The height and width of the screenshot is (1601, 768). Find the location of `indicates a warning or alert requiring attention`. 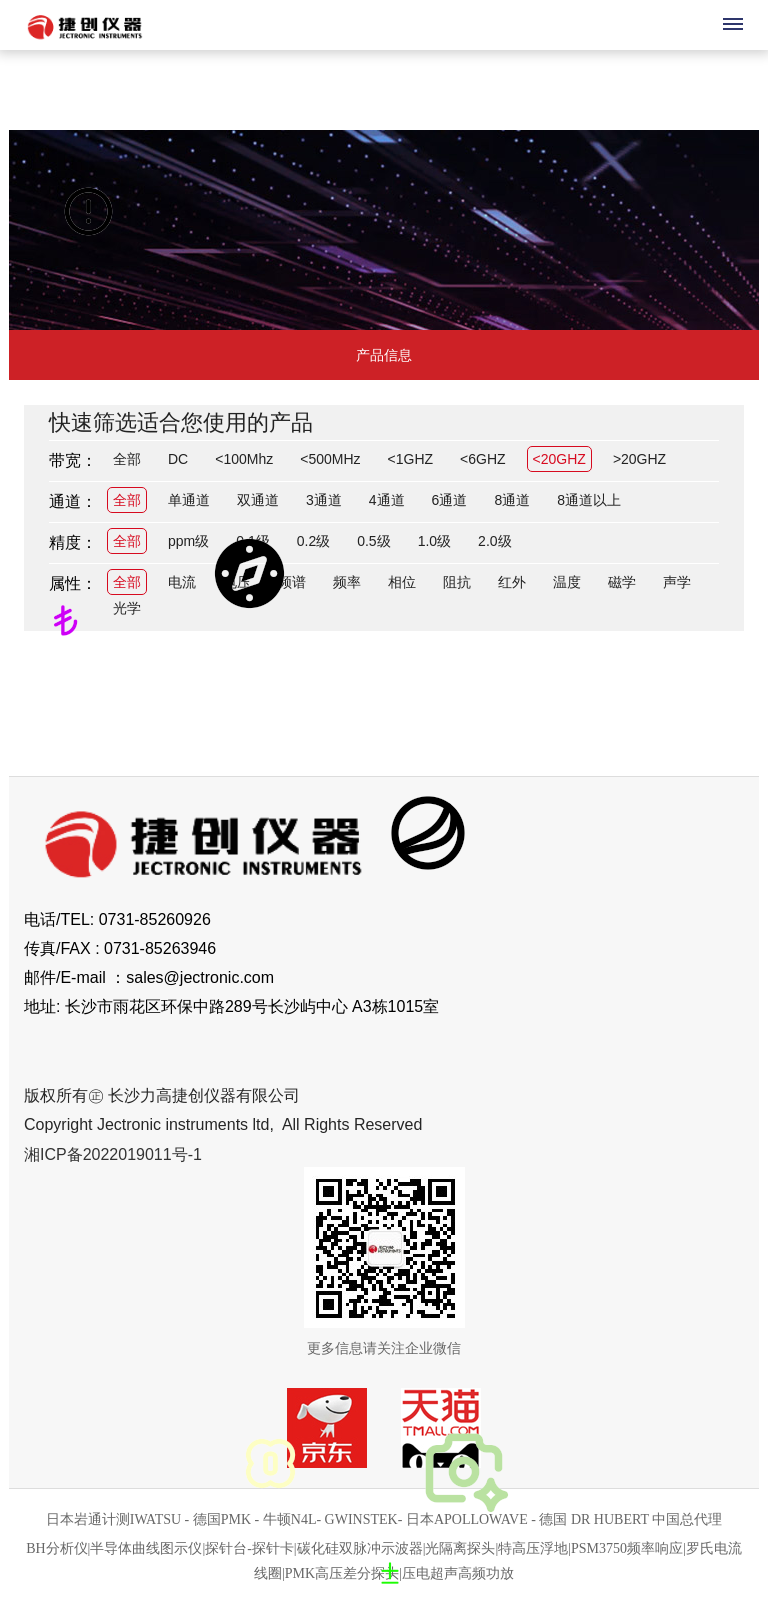

indicates a warning or alert requiring attention is located at coordinates (88, 211).